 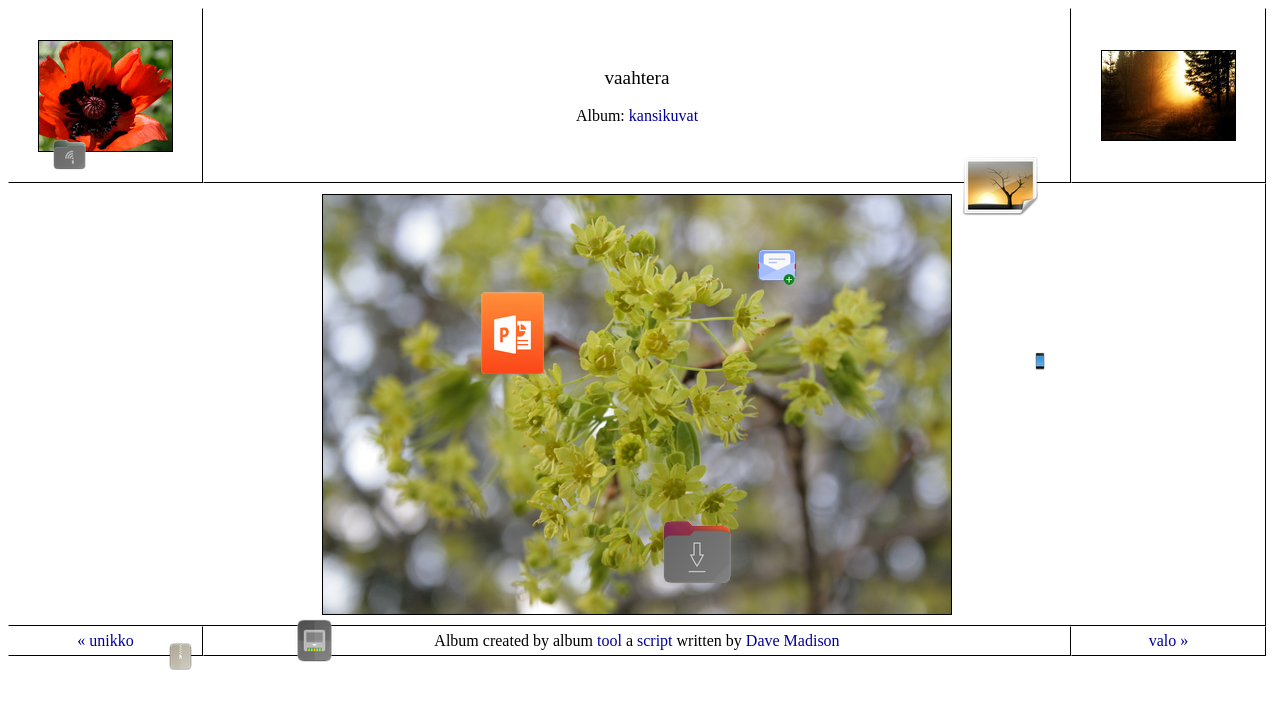 What do you see at coordinates (512, 334) in the screenshot?
I see `presentation template file type indicator` at bounding box center [512, 334].